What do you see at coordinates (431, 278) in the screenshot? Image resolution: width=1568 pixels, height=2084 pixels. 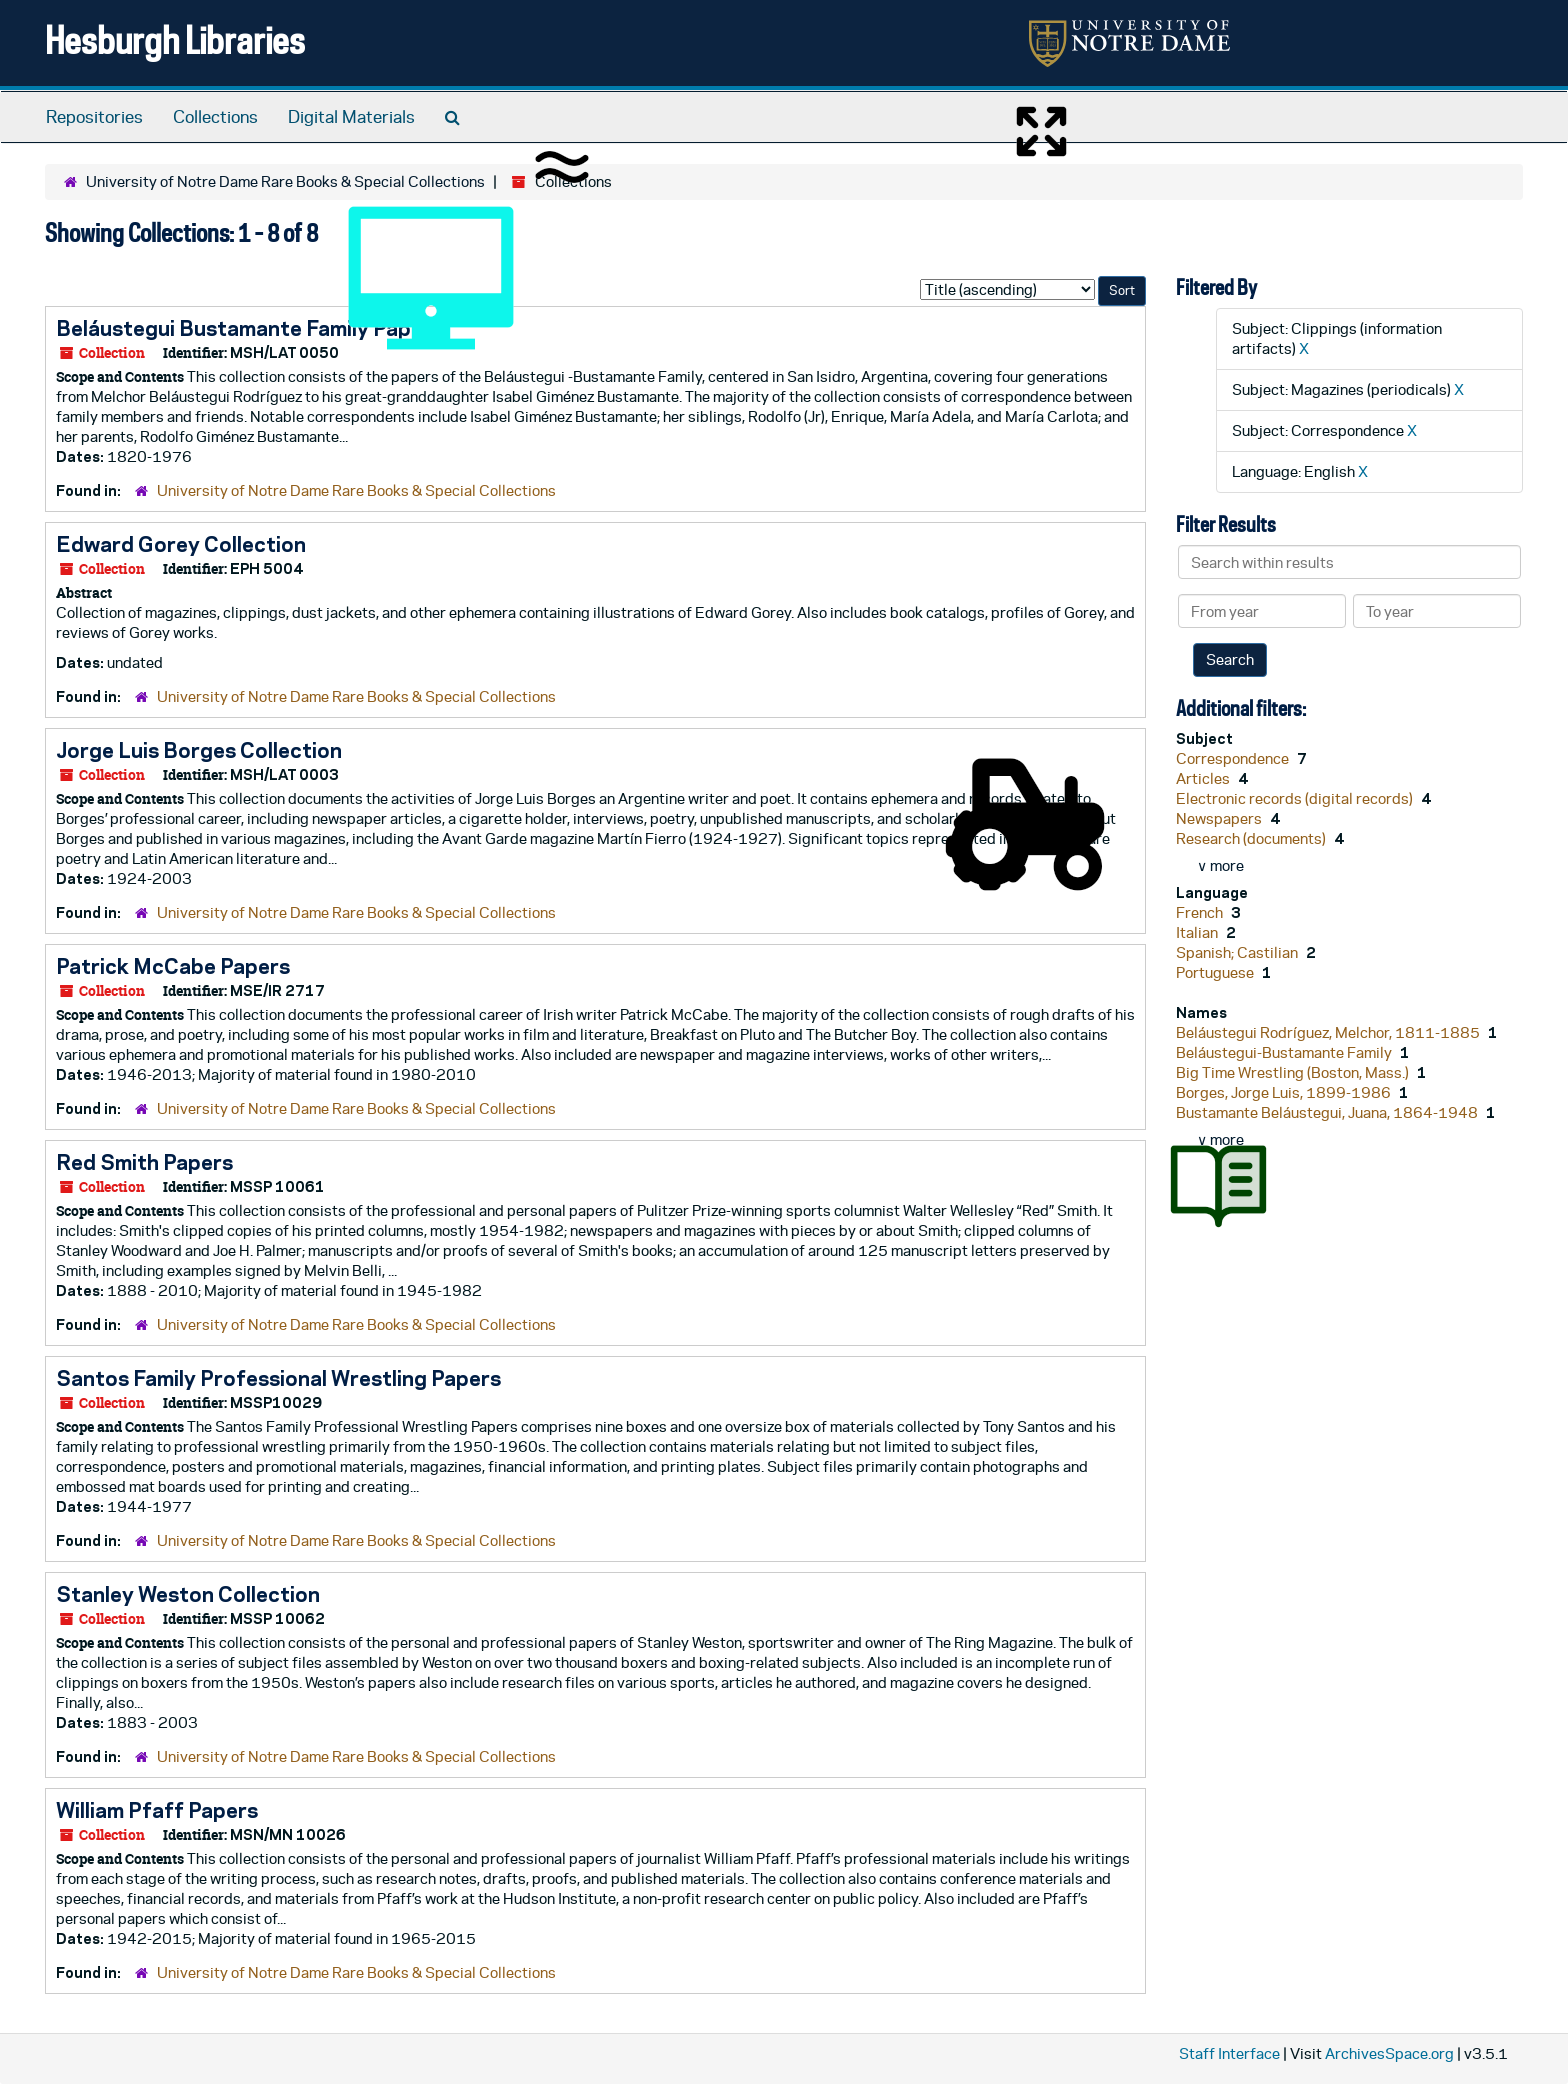 I see `switch to desktop view` at bounding box center [431, 278].